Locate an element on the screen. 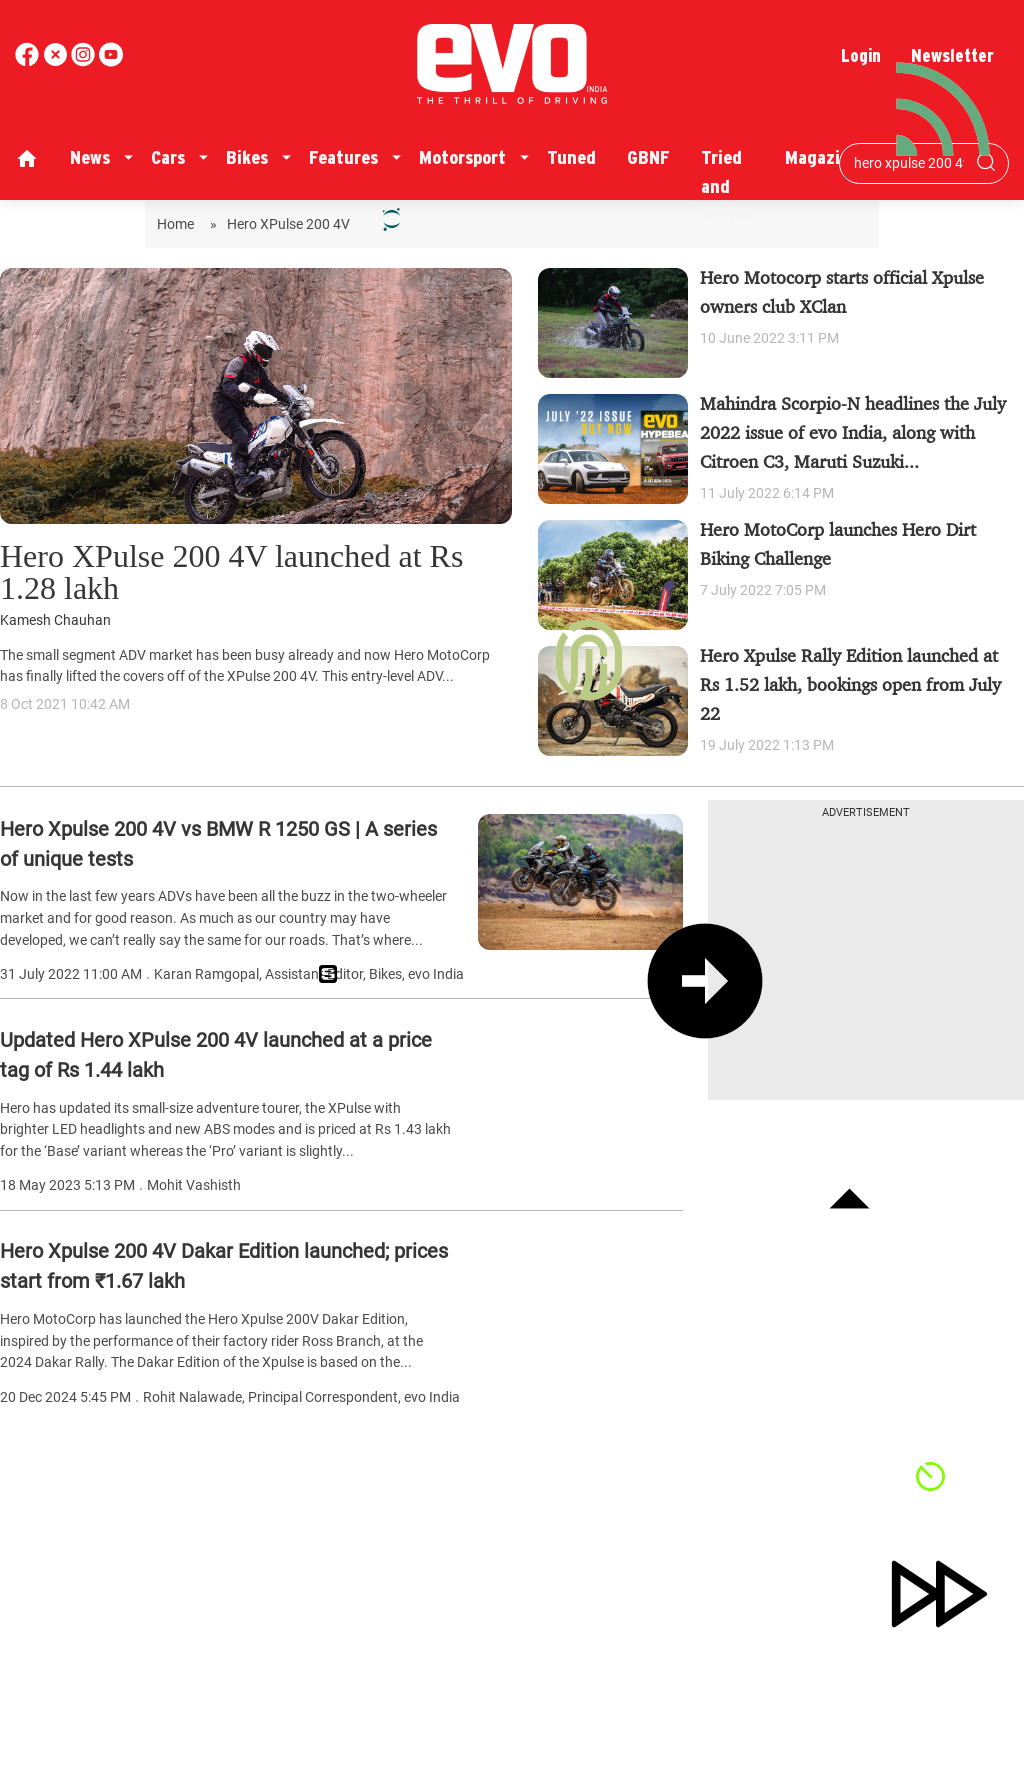  subscribe to RSS feed is located at coordinates (943, 109).